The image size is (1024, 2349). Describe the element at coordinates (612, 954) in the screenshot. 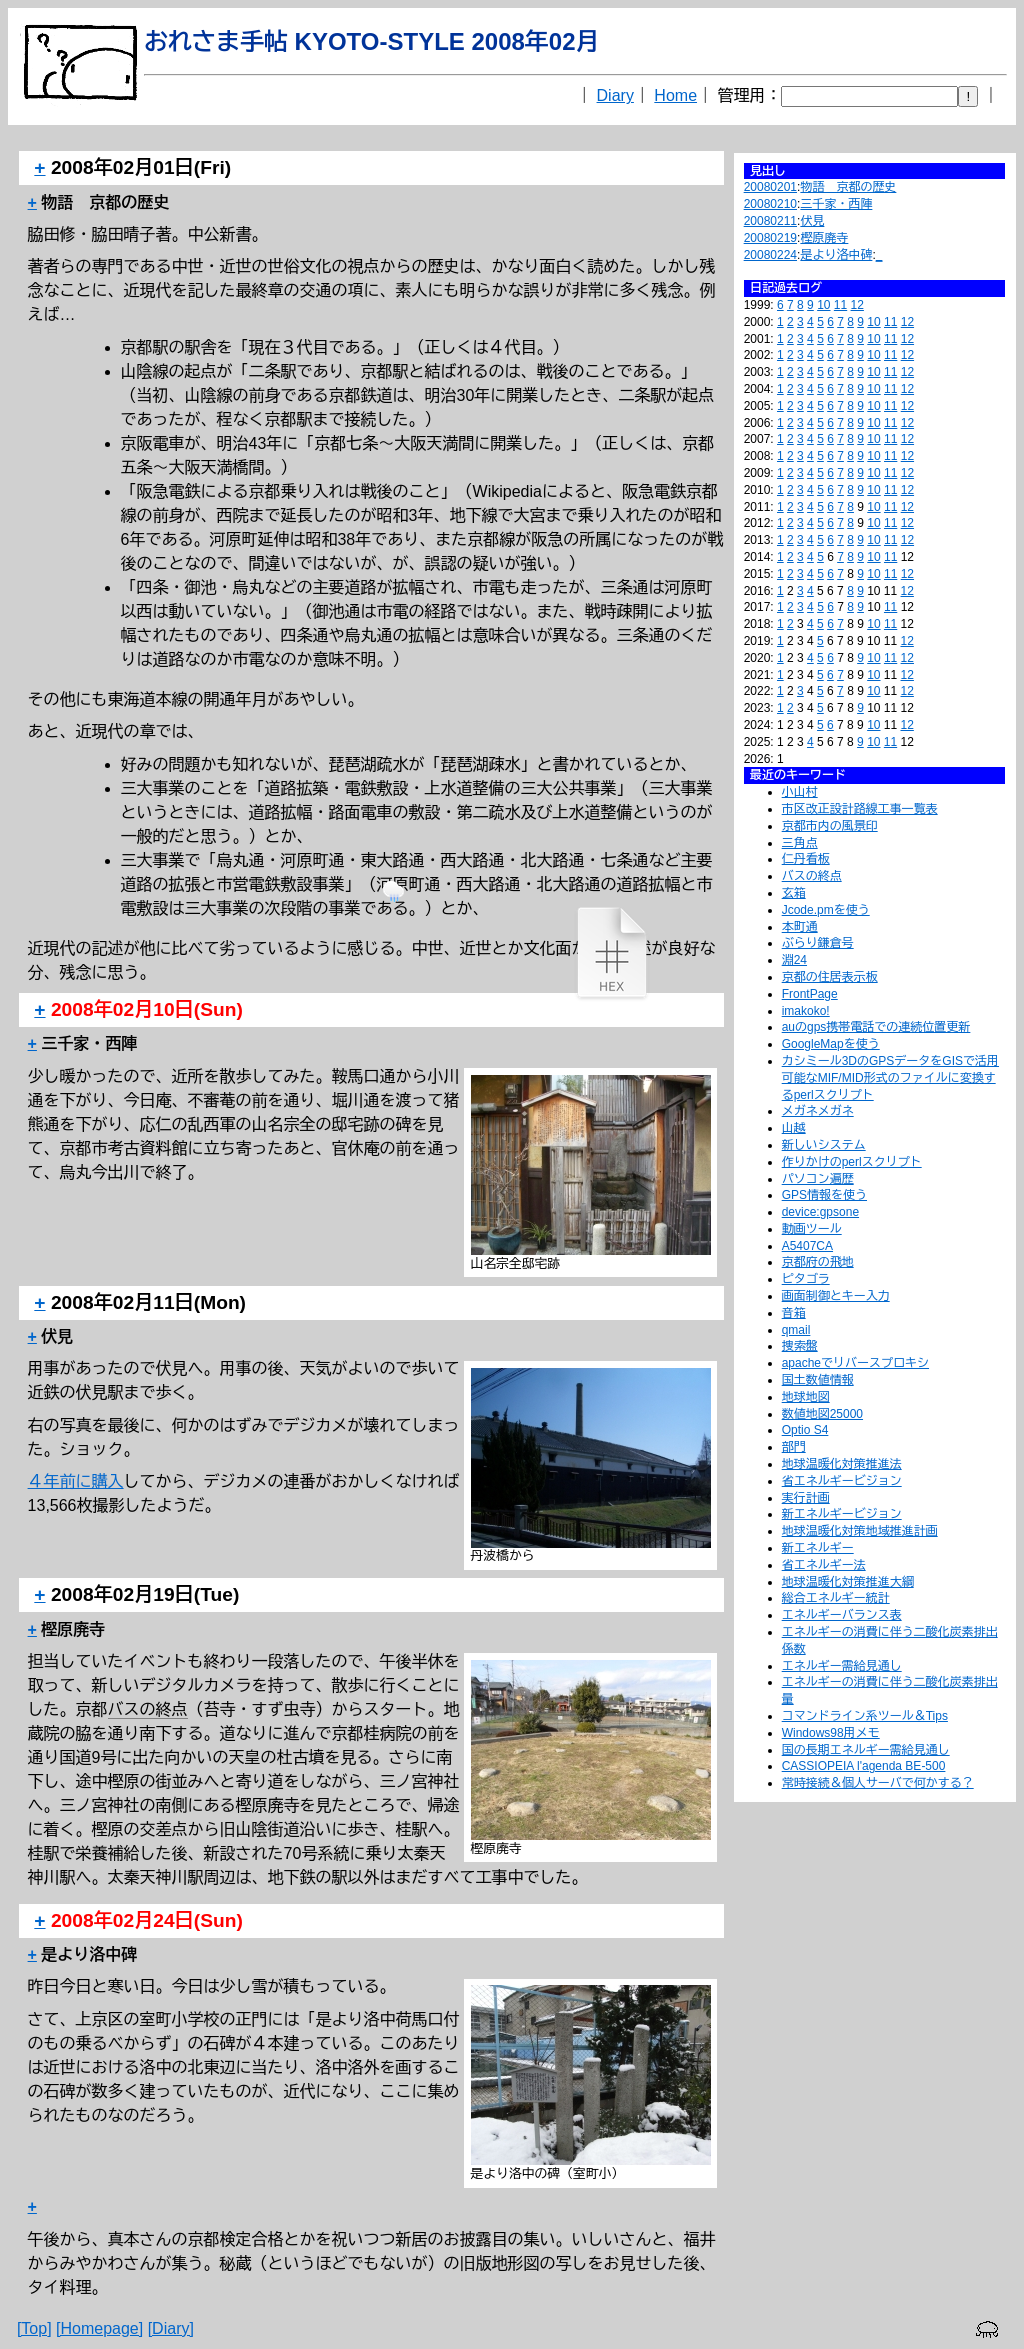

I see `open a hexadecimal data file` at that location.